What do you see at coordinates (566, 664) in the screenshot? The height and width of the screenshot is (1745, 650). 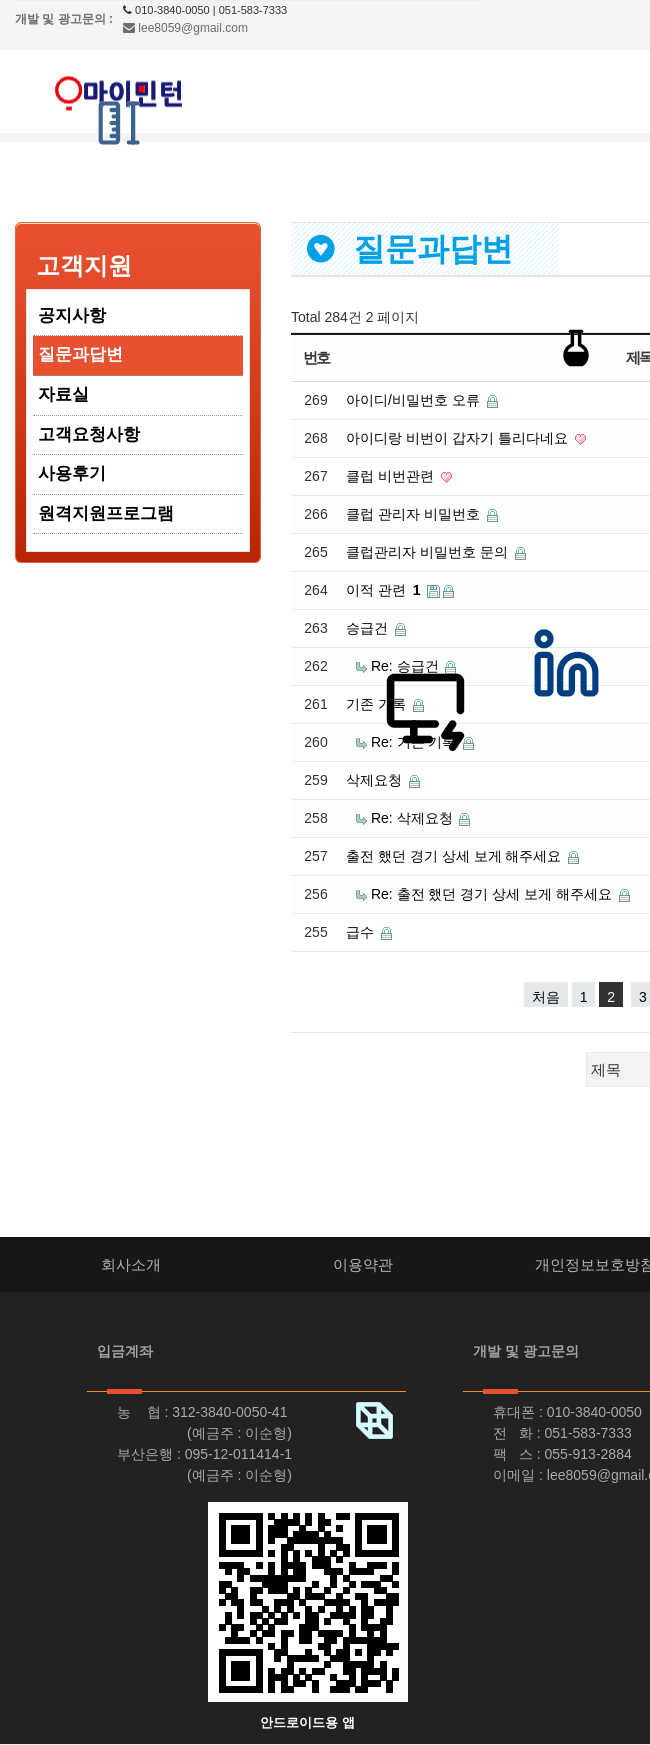 I see `connect with linkedin` at bounding box center [566, 664].